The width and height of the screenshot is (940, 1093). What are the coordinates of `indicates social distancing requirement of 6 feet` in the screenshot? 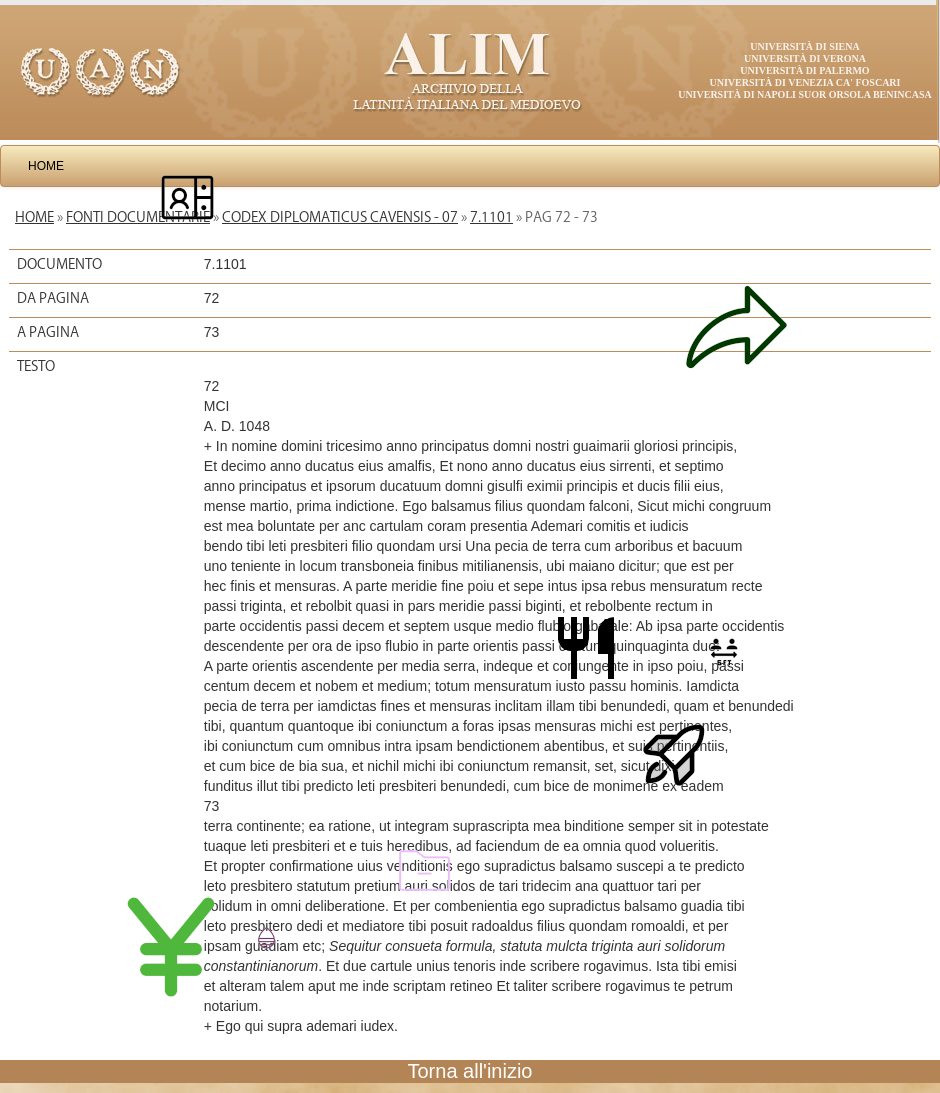 It's located at (724, 652).